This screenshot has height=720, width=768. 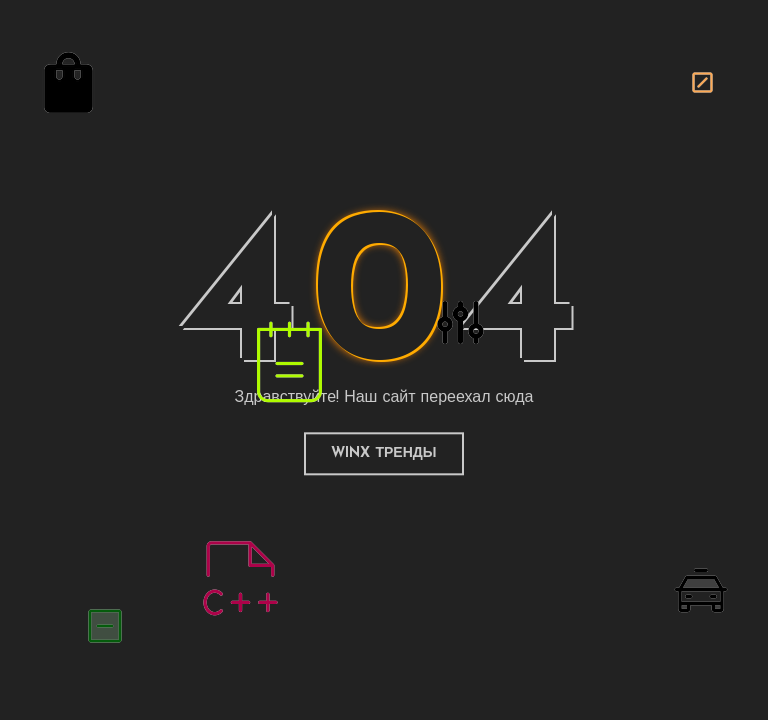 What do you see at coordinates (240, 581) in the screenshot?
I see `open a C++ source file` at bounding box center [240, 581].